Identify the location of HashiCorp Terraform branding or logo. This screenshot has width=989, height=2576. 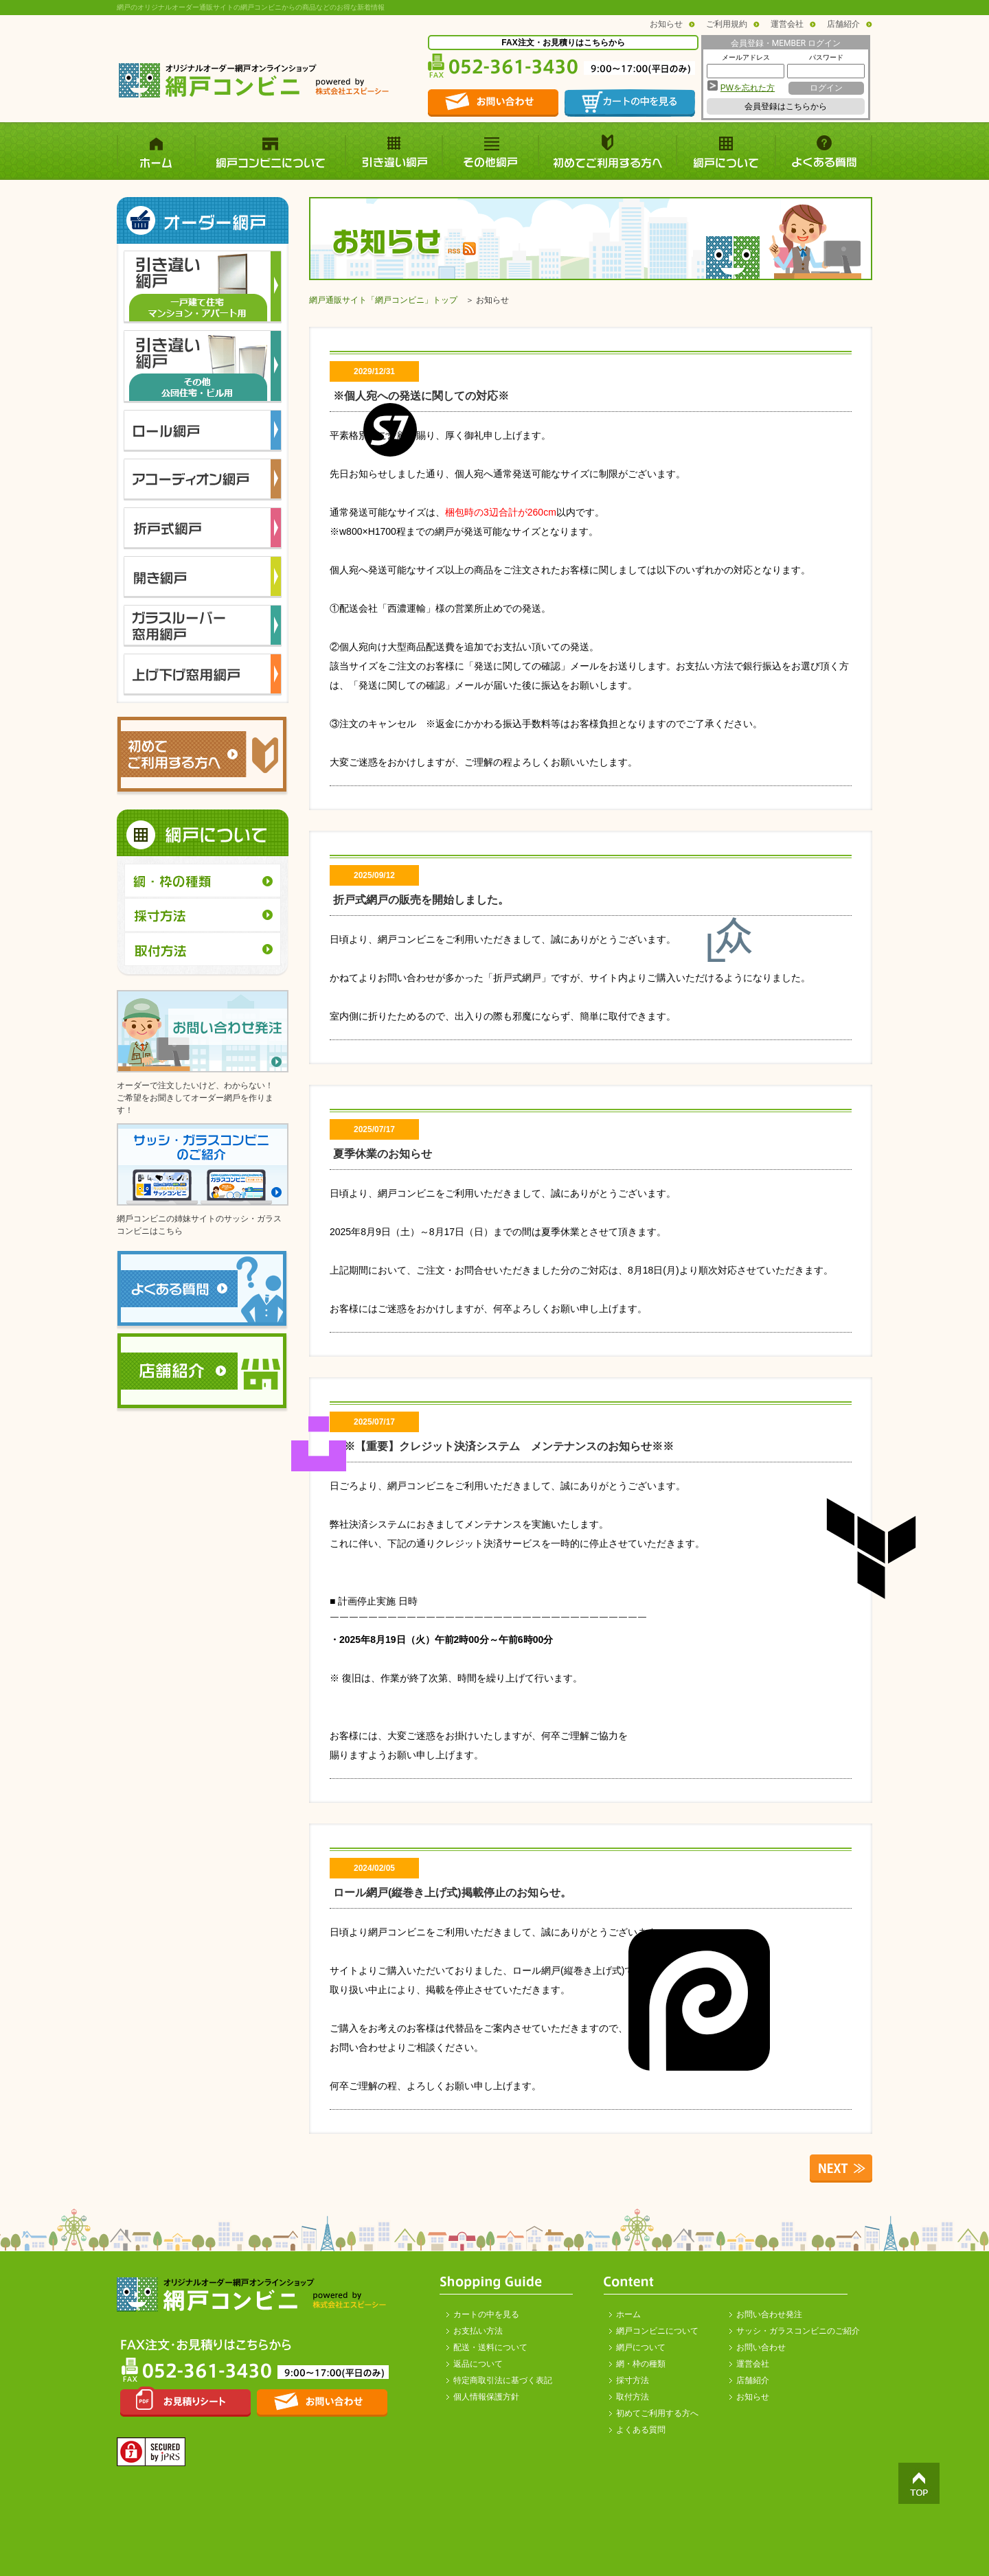
(871, 1548).